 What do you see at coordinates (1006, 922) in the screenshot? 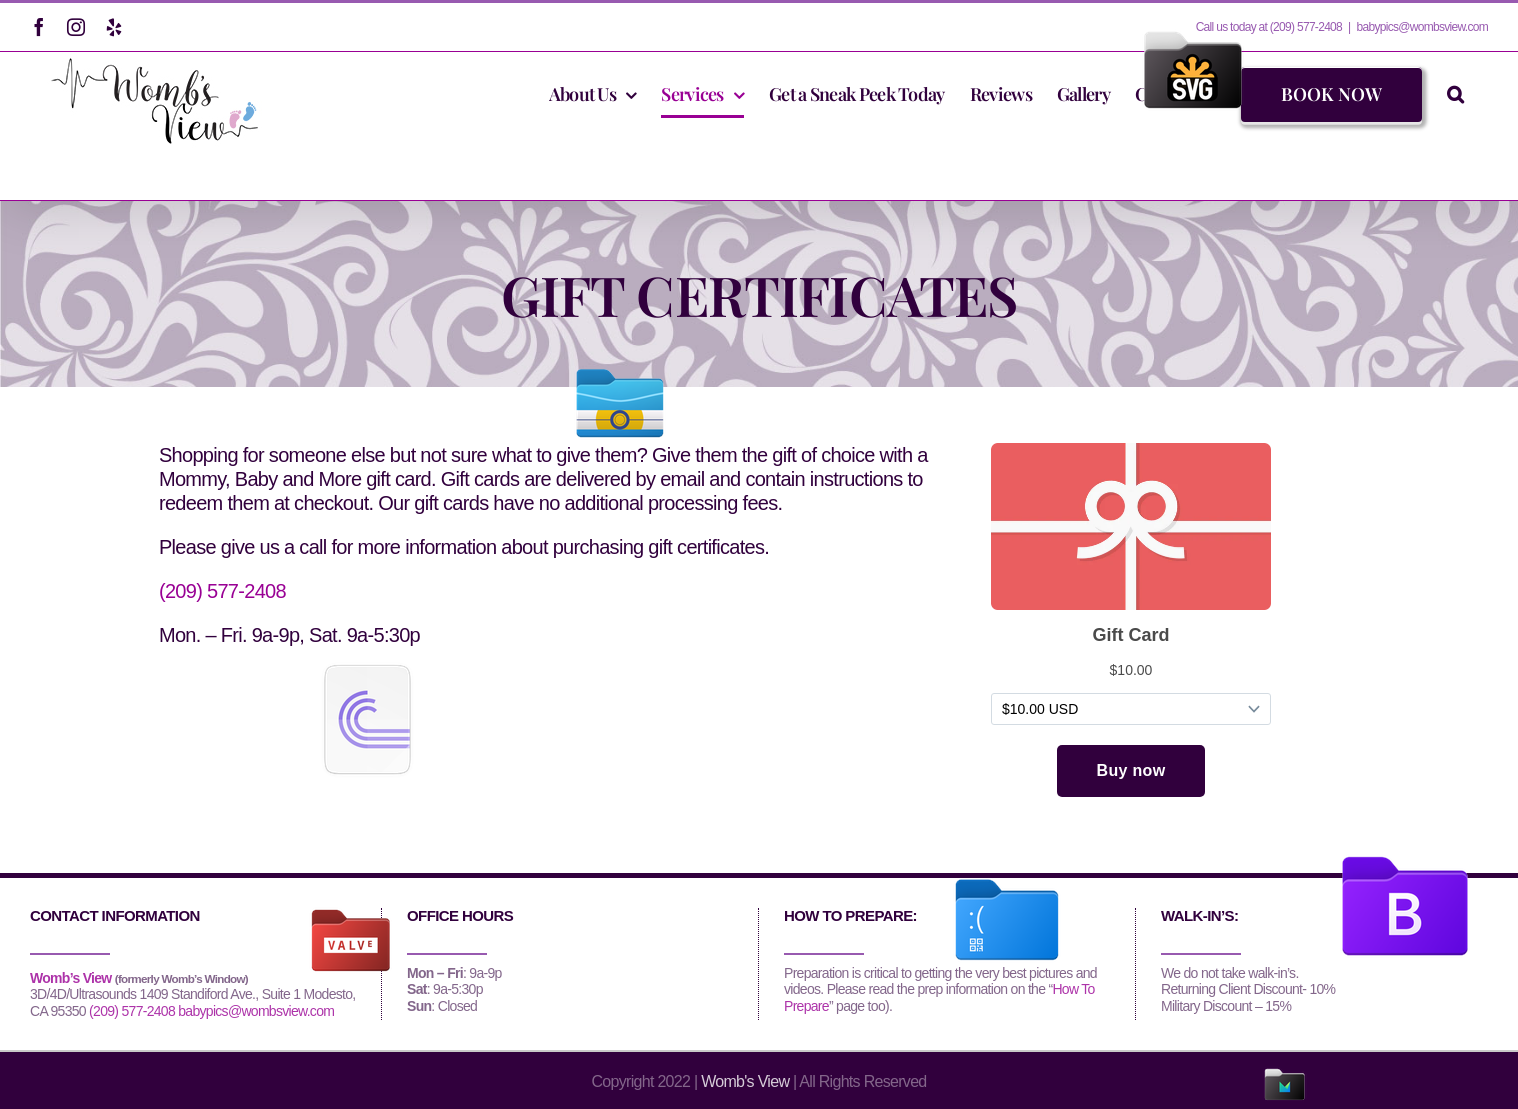
I see `folder containing system crash logs or error reports` at bounding box center [1006, 922].